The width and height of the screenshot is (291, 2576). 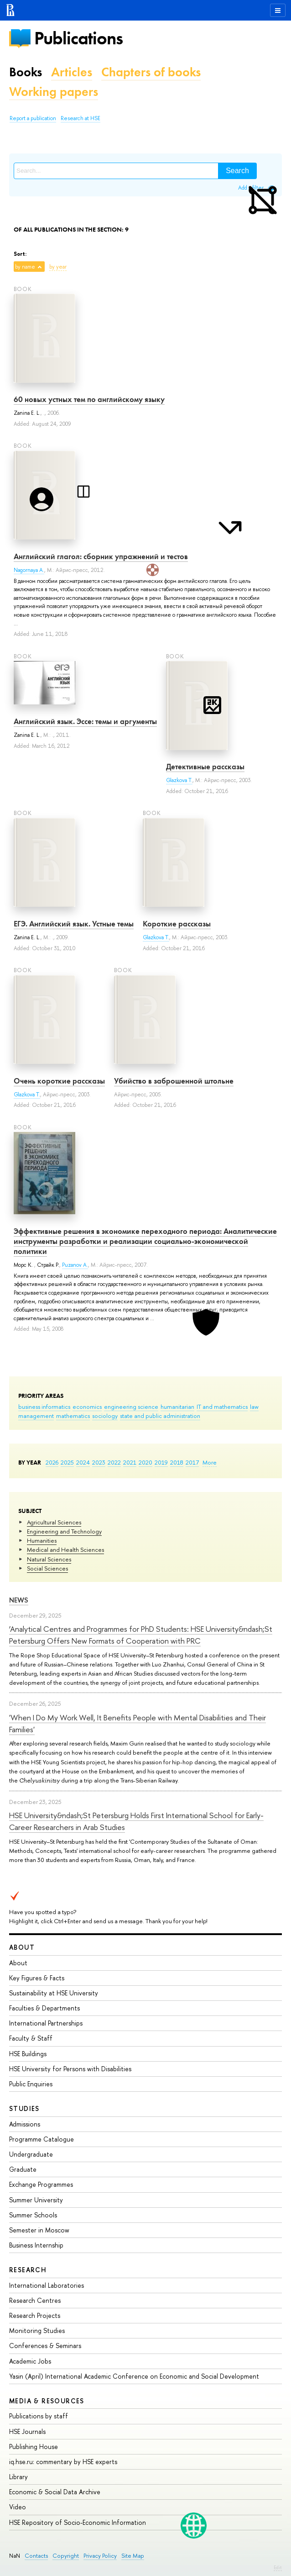 What do you see at coordinates (212, 705) in the screenshot?
I see `view 2K resolution video quality settings` at bounding box center [212, 705].